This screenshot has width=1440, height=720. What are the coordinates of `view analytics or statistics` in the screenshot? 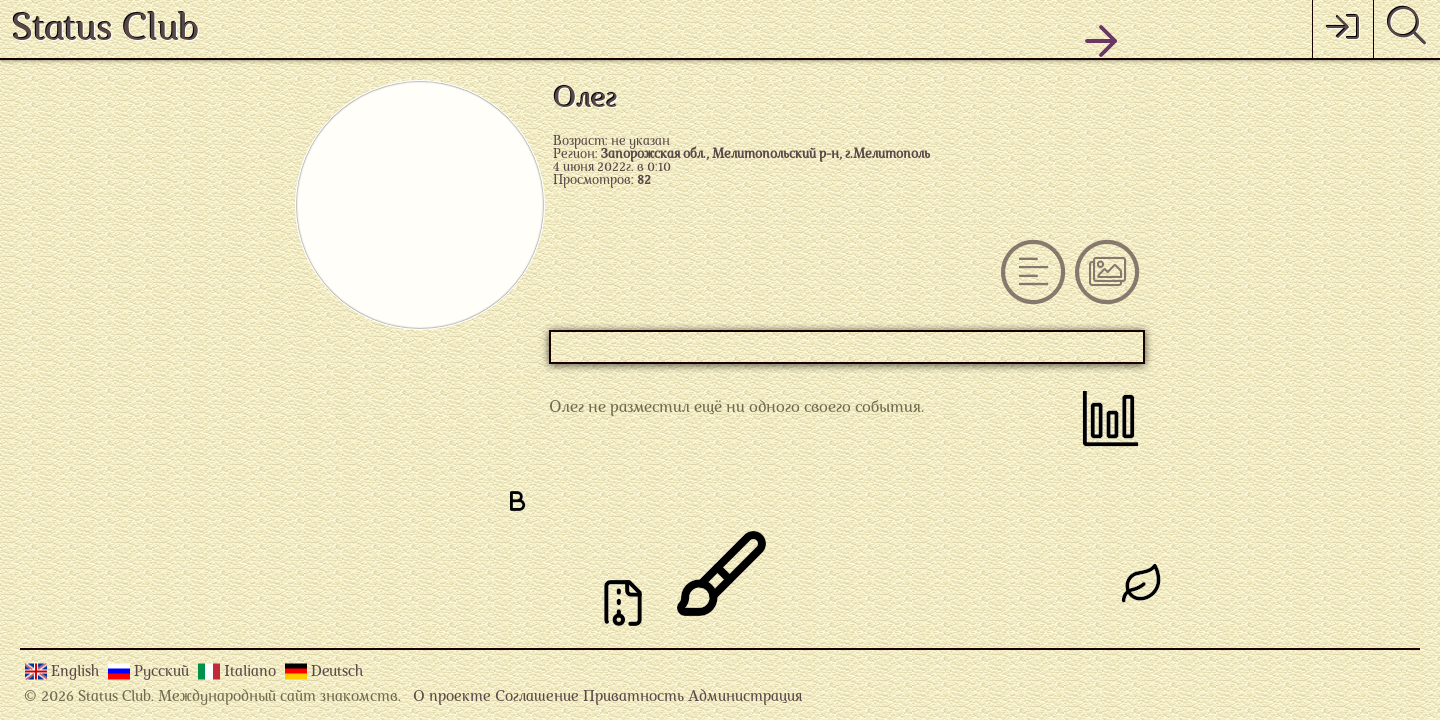 It's located at (1110, 422).